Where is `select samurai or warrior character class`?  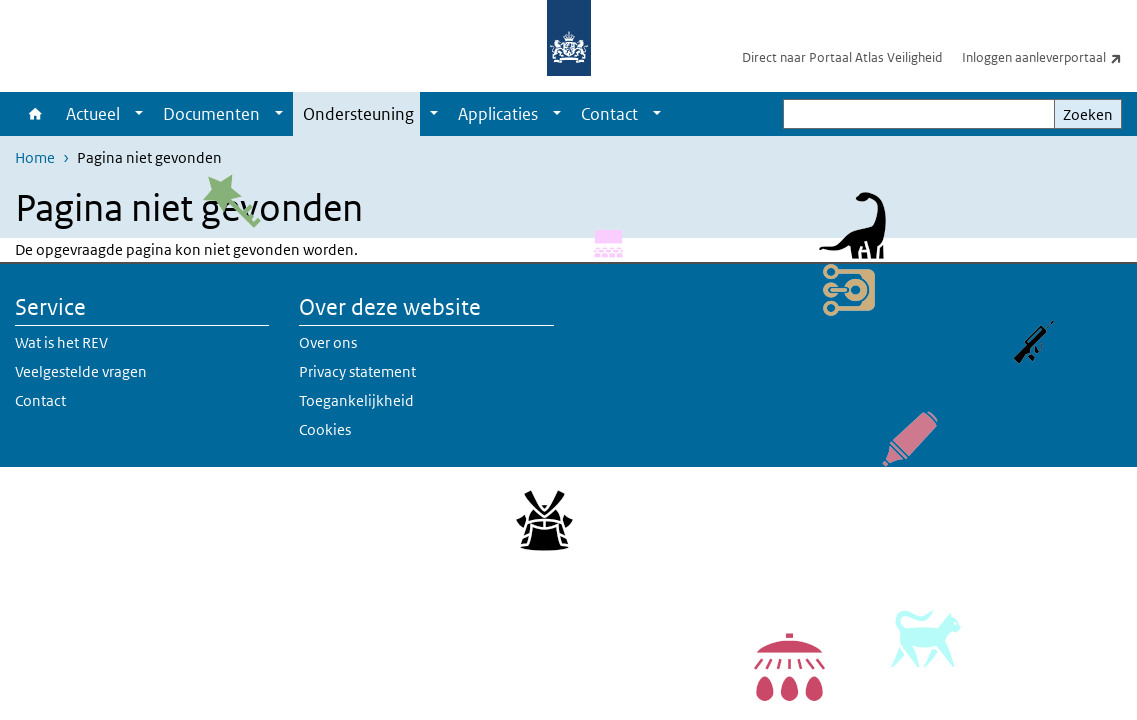
select samurai or warrior character class is located at coordinates (544, 520).